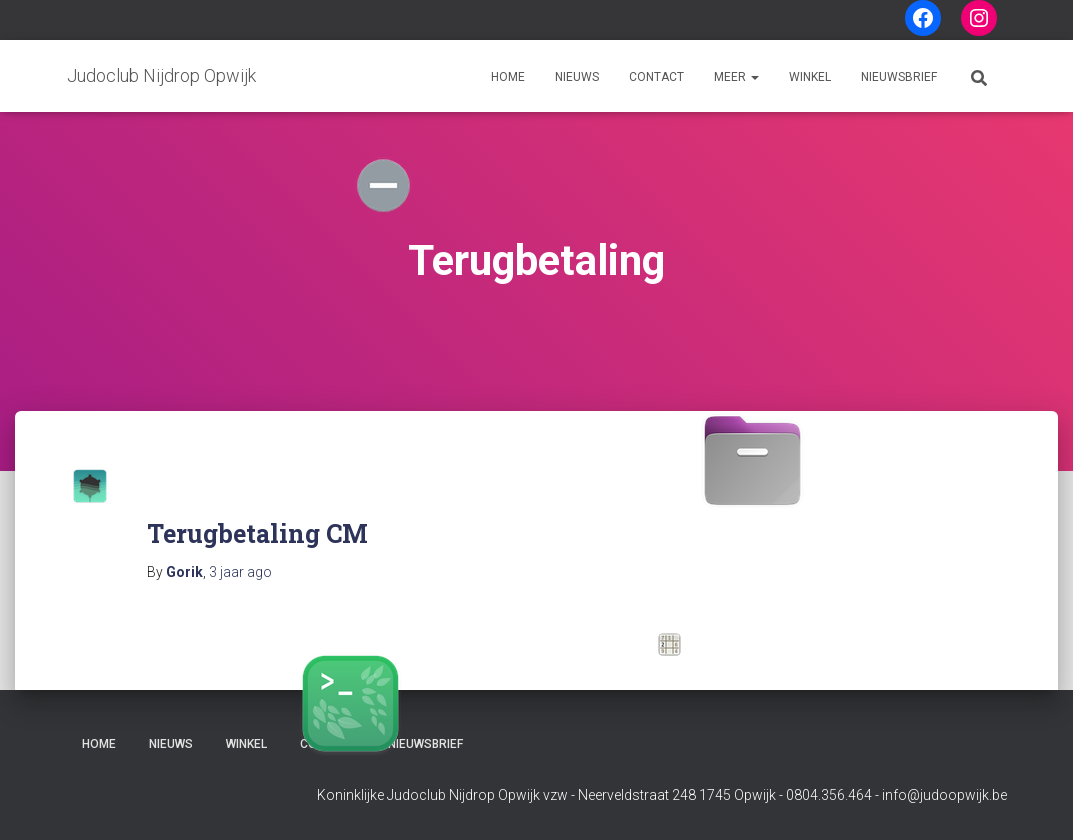  I want to click on open sudoku puzzle game, so click(669, 644).